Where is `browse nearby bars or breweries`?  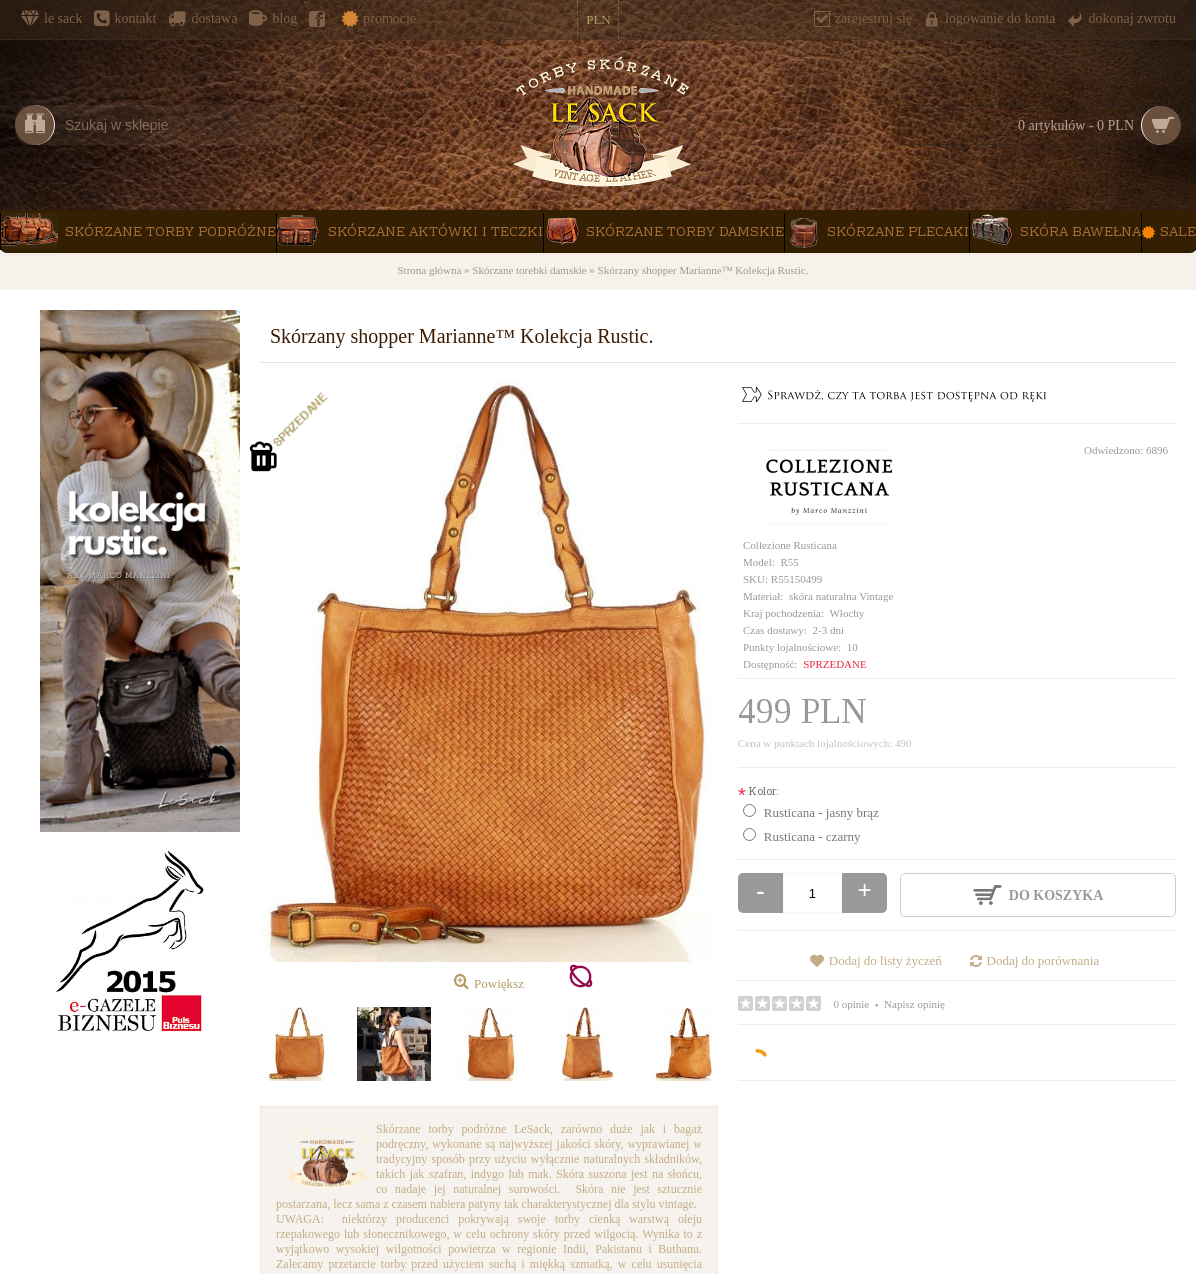
browse nearby bars or breweries is located at coordinates (264, 457).